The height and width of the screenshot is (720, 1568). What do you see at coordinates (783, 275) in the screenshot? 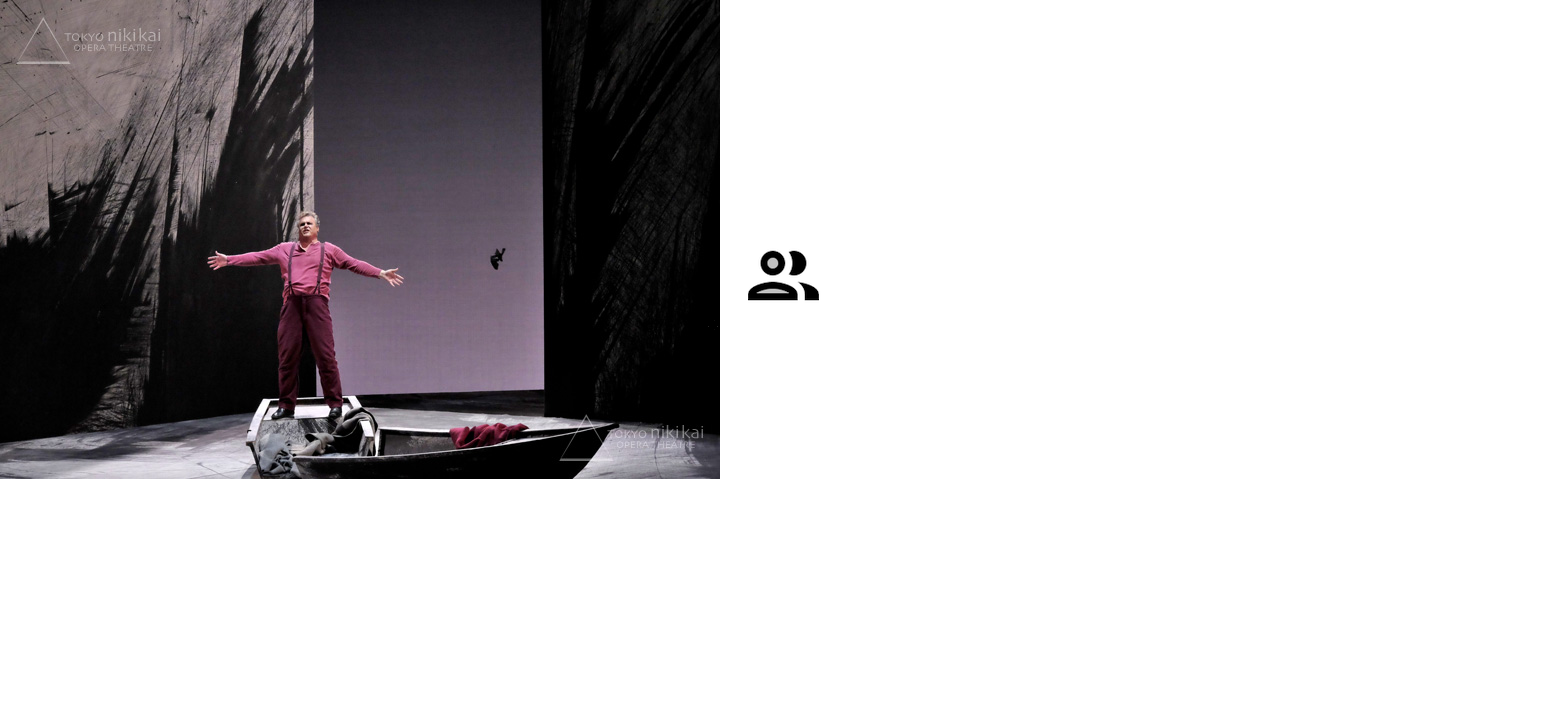
I see `view contacts or people list` at bounding box center [783, 275].